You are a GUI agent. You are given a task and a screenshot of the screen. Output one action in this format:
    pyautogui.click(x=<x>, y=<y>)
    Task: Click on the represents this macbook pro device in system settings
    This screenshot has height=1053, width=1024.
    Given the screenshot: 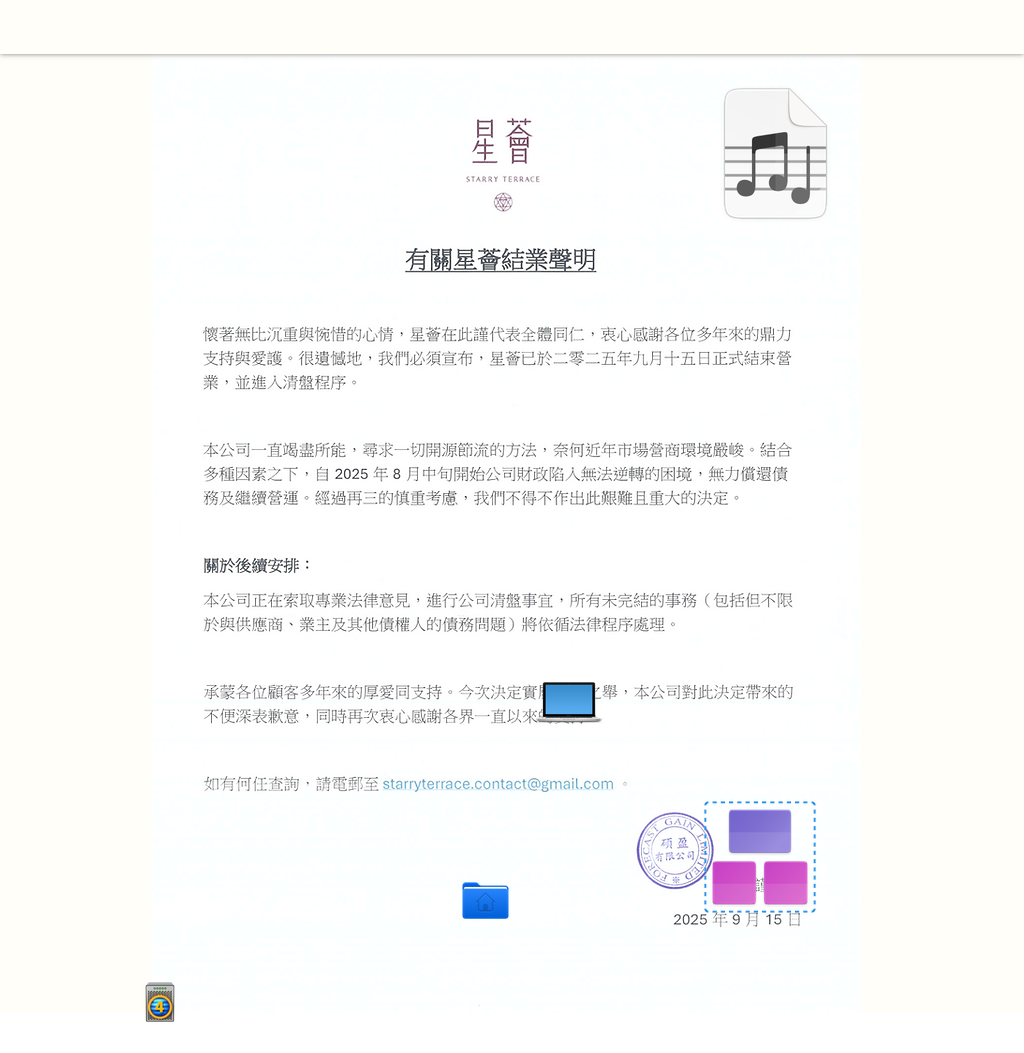 What is the action you would take?
    pyautogui.click(x=569, y=700)
    